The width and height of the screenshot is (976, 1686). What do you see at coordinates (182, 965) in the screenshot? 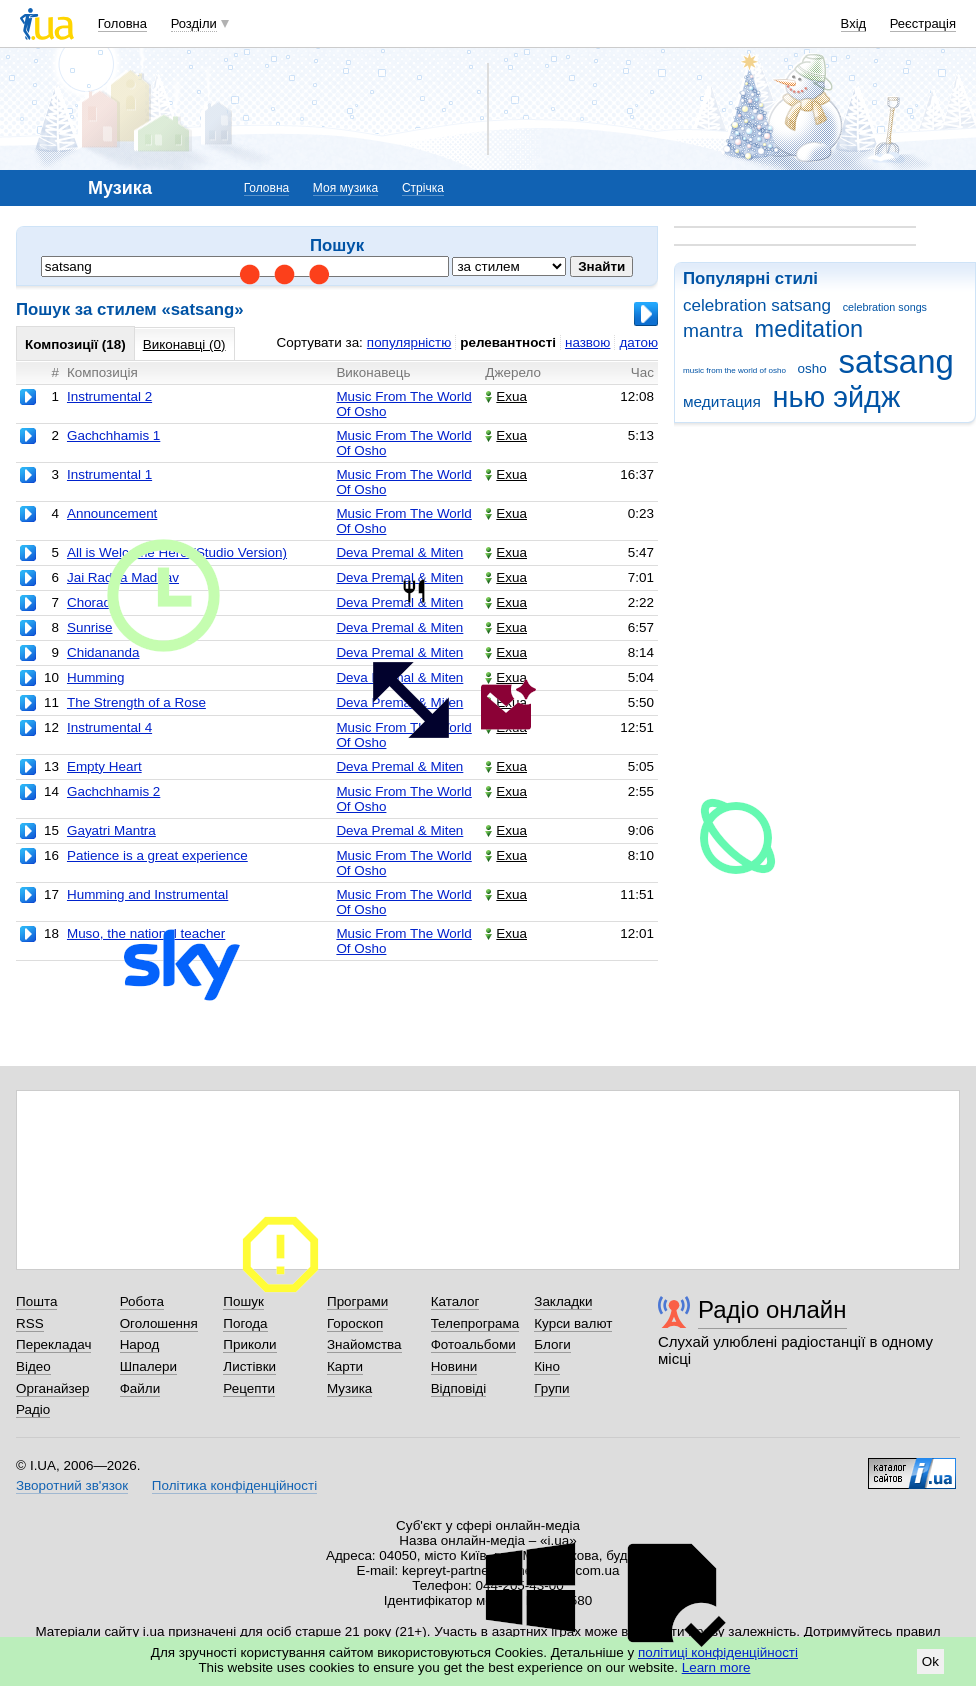
I see `sky brand logo` at bounding box center [182, 965].